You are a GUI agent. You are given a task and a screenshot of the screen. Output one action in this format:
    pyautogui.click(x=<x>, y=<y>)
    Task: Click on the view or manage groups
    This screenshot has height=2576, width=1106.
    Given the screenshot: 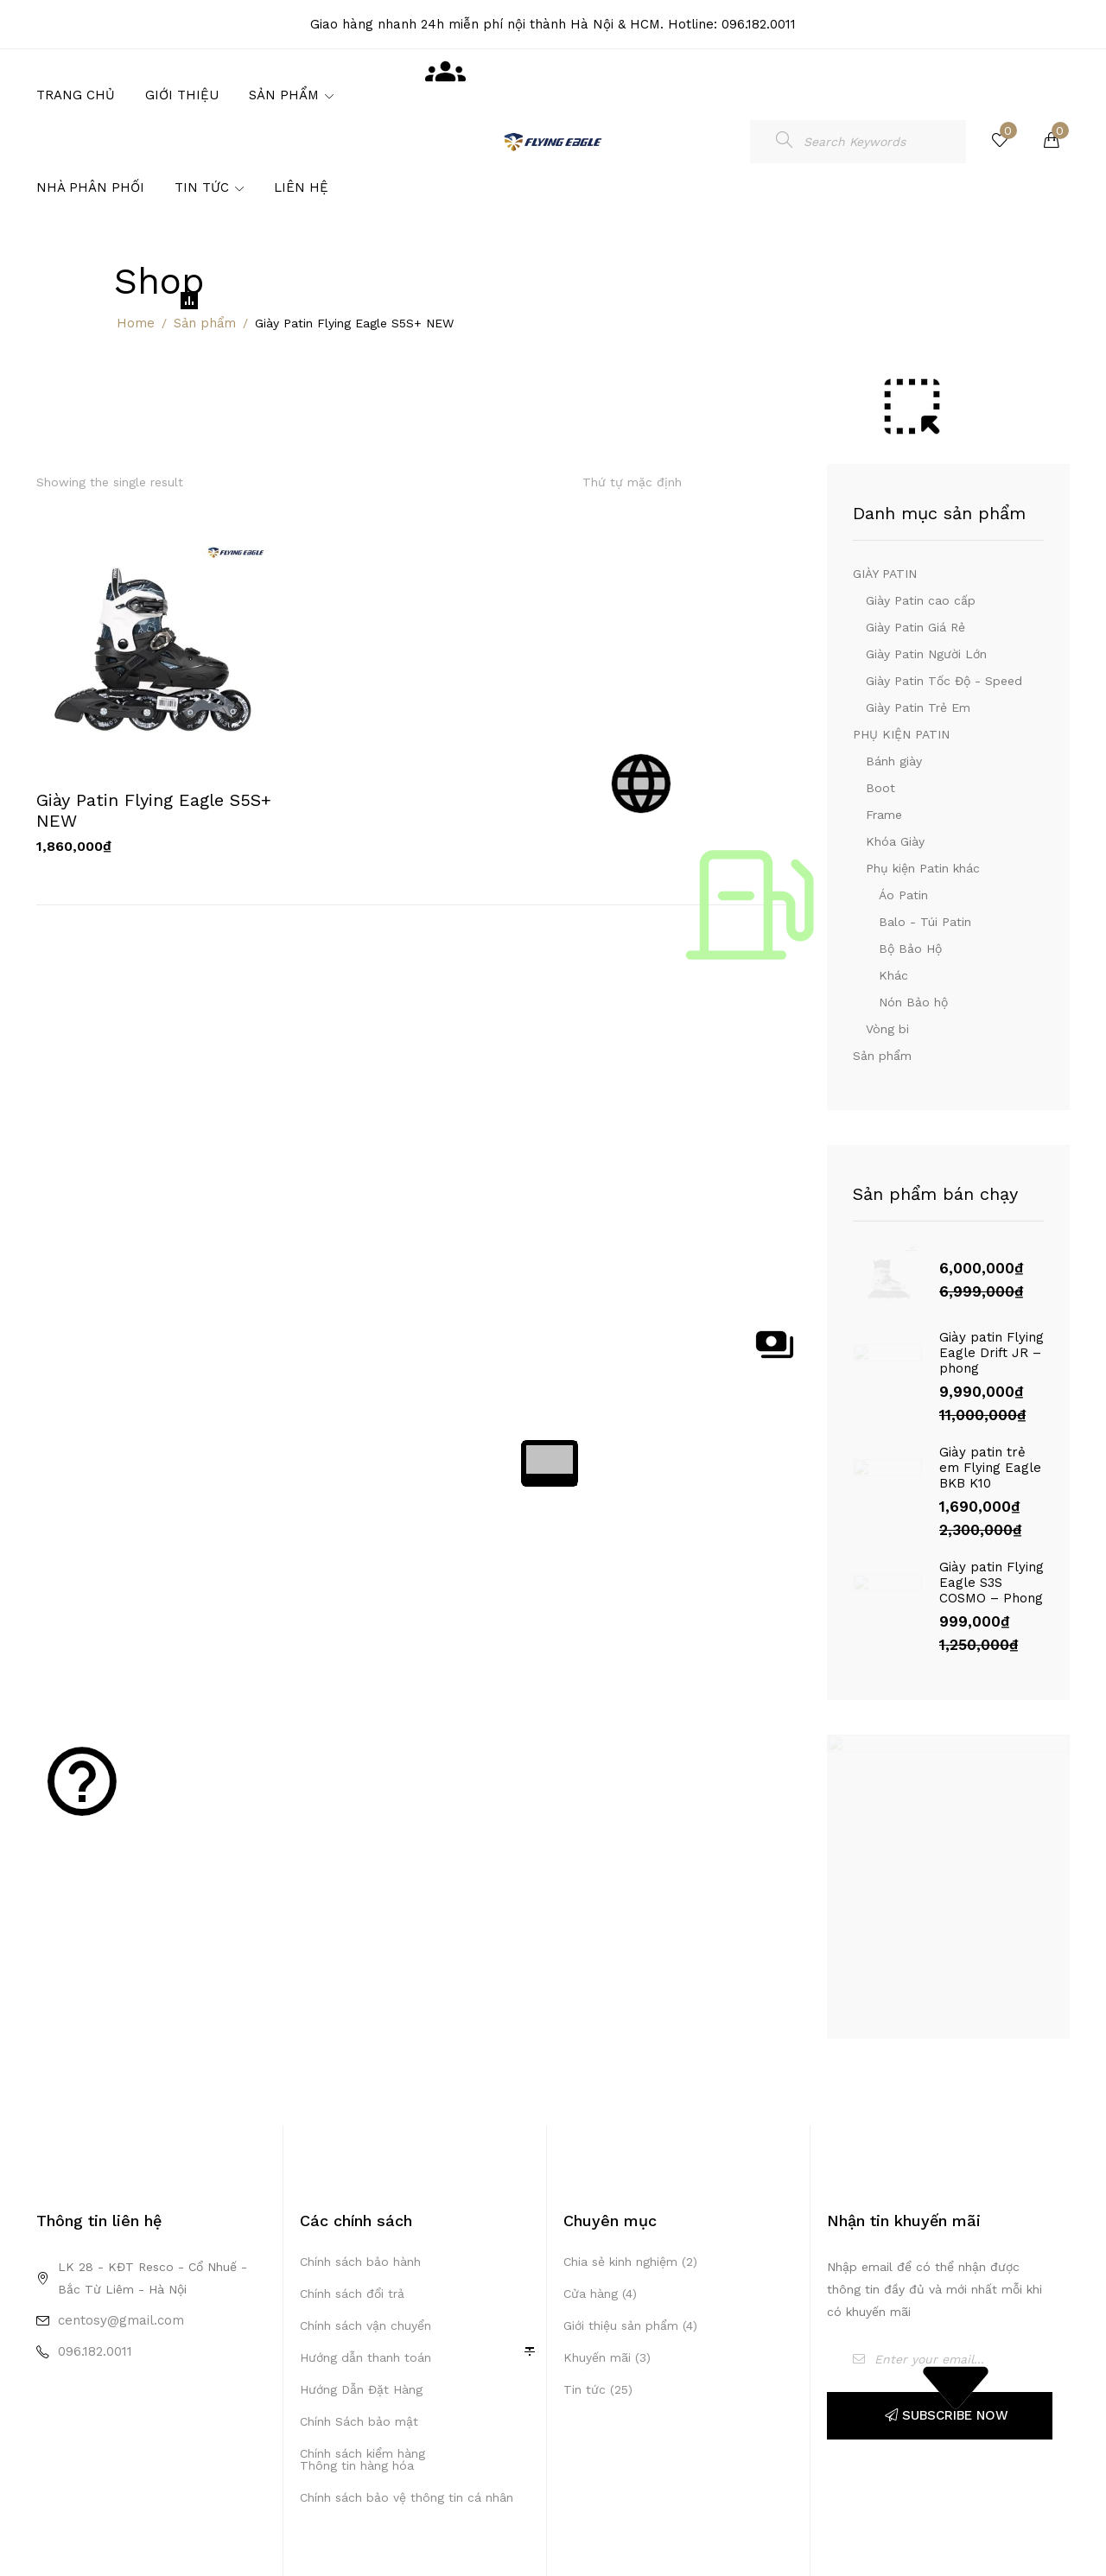 What is the action you would take?
    pyautogui.click(x=445, y=71)
    